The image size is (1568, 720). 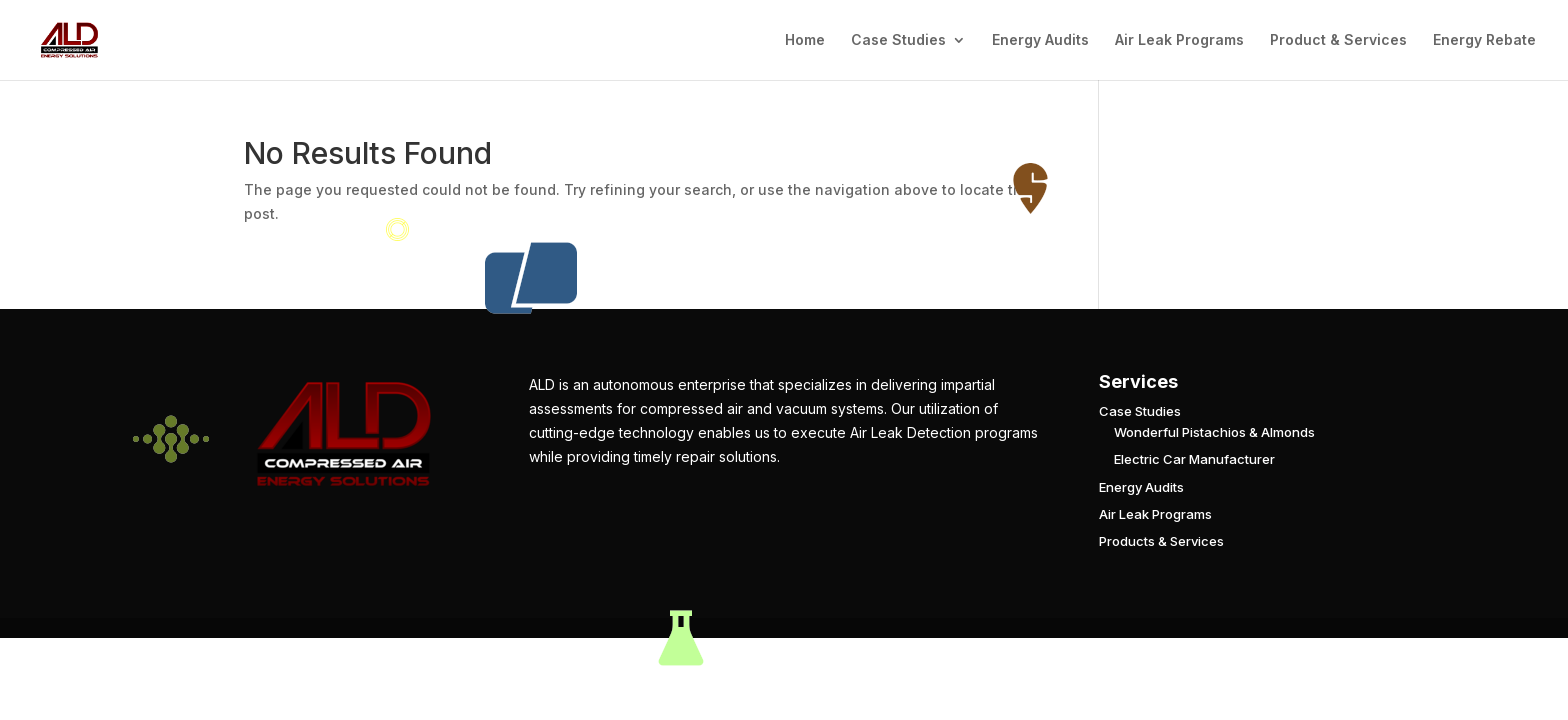 What do you see at coordinates (1030, 188) in the screenshot?
I see `open the Swiggy food delivery app` at bounding box center [1030, 188].